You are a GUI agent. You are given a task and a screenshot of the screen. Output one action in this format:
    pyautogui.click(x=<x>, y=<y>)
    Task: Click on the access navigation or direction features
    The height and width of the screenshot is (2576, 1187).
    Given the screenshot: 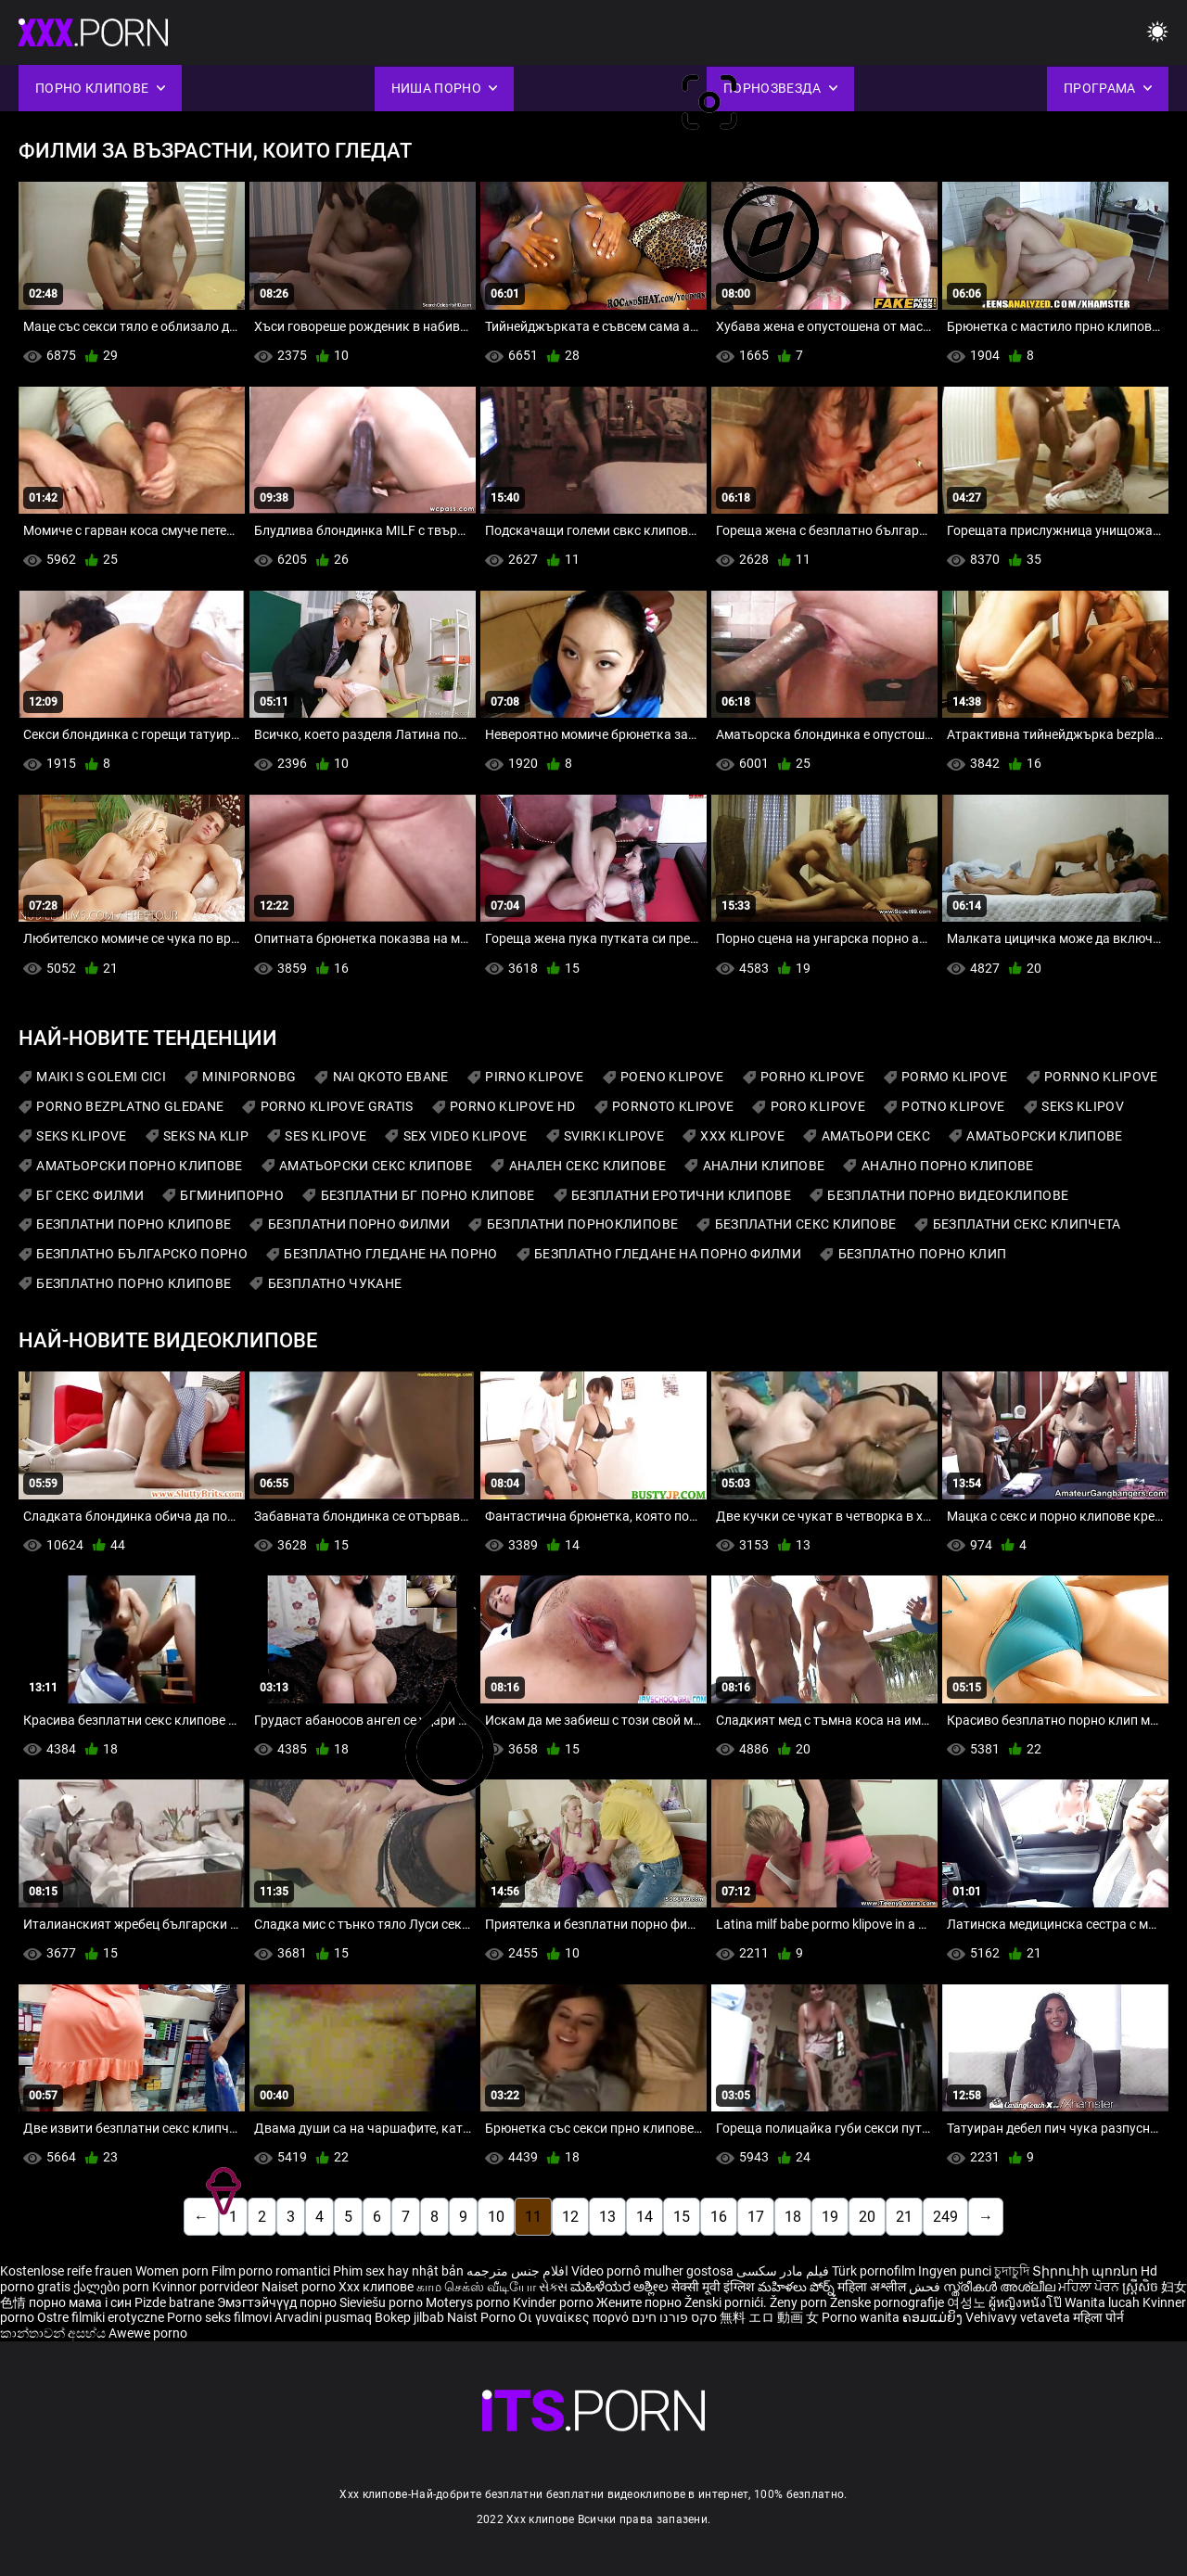 What is the action you would take?
    pyautogui.click(x=771, y=234)
    